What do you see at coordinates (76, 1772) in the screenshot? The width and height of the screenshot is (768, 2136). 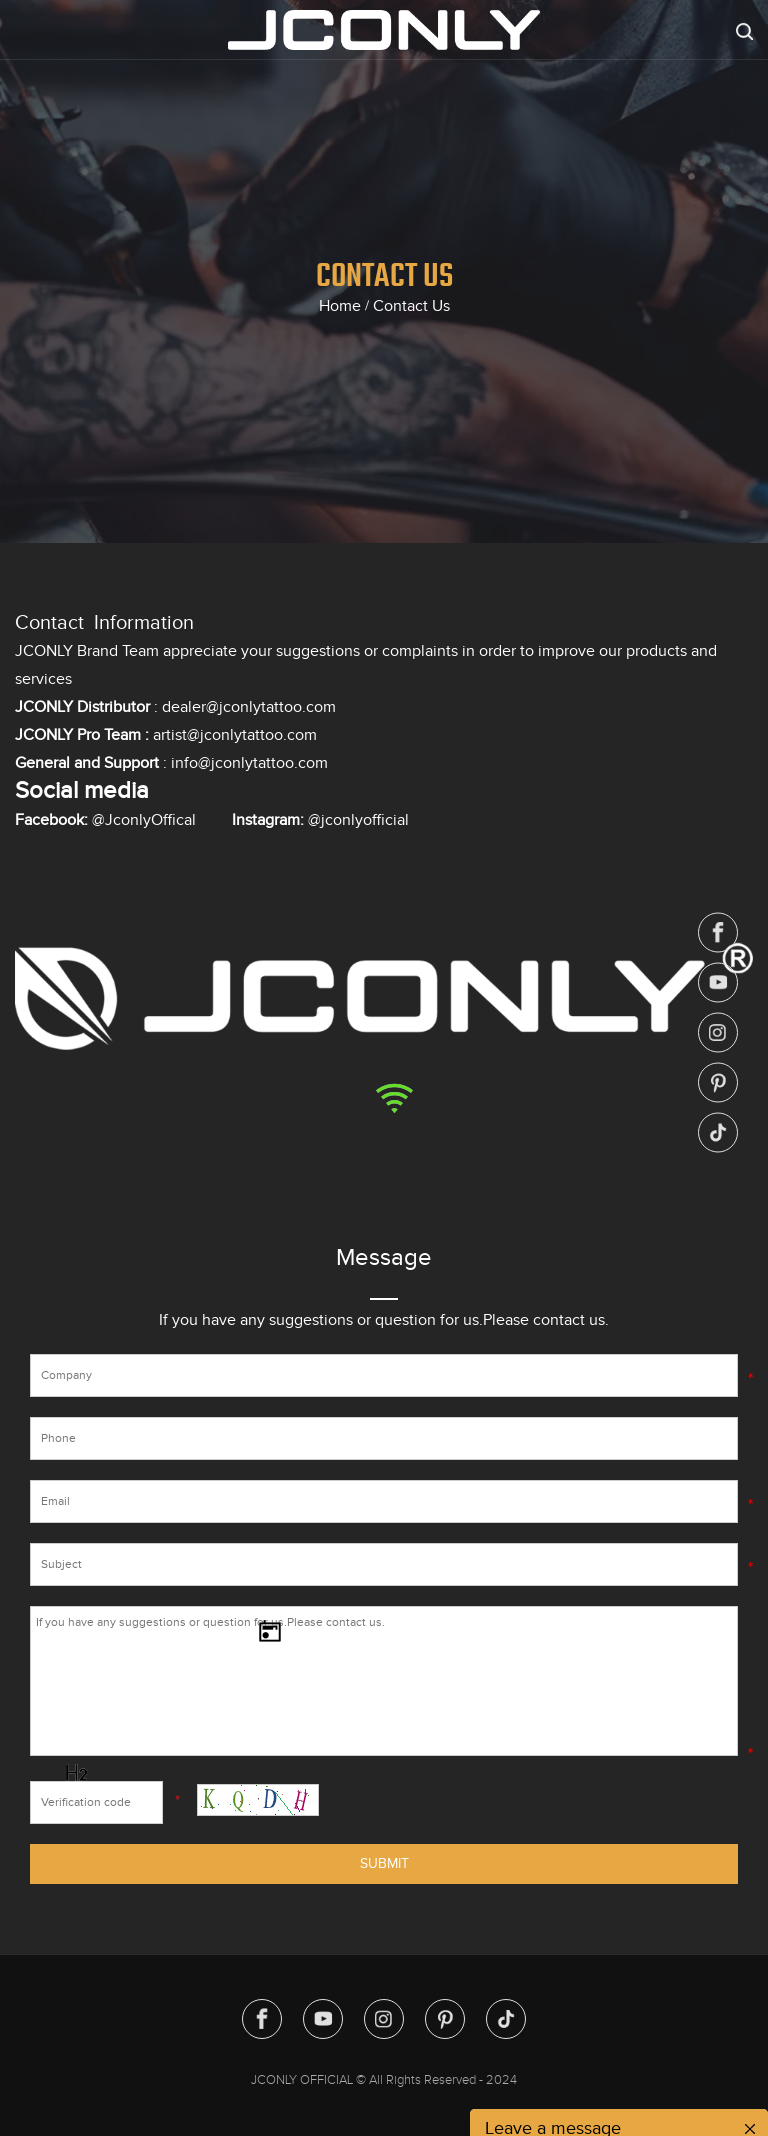 I see `format text as heading level 2` at bounding box center [76, 1772].